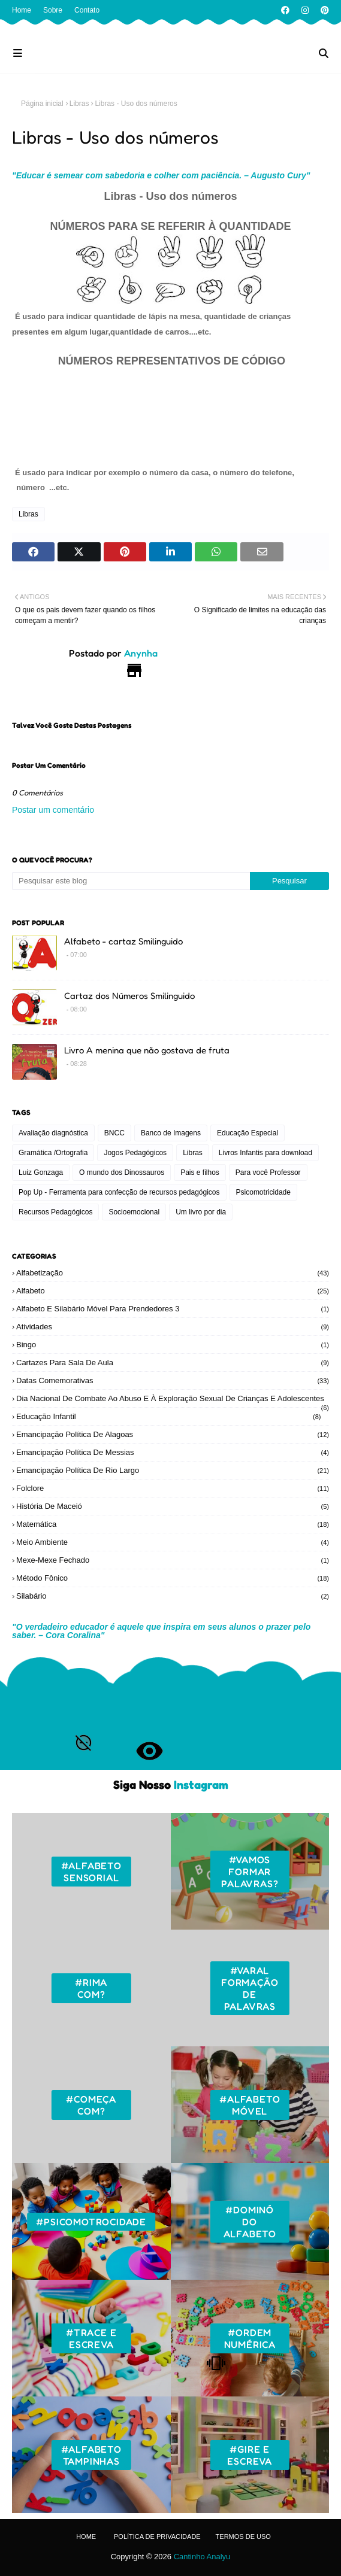 The image size is (341, 2576). I want to click on toggle vibration mode on or off, so click(216, 2363).